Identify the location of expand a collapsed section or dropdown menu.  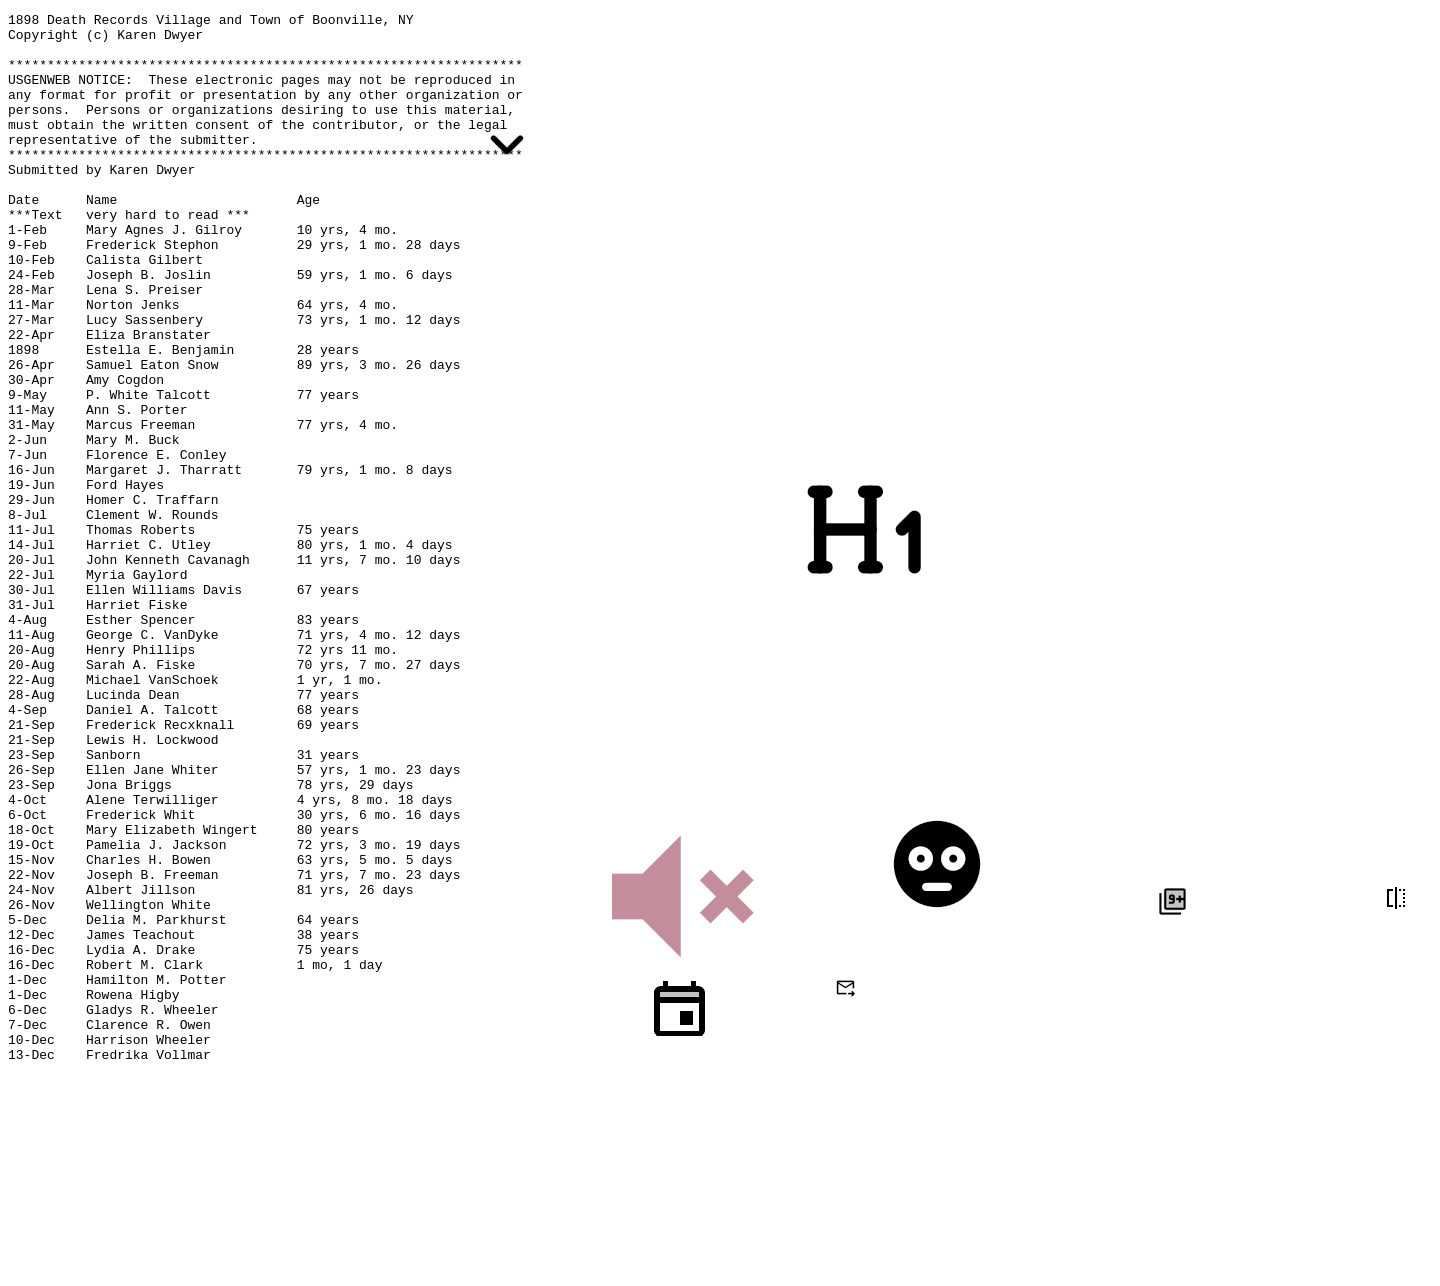
(507, 144).